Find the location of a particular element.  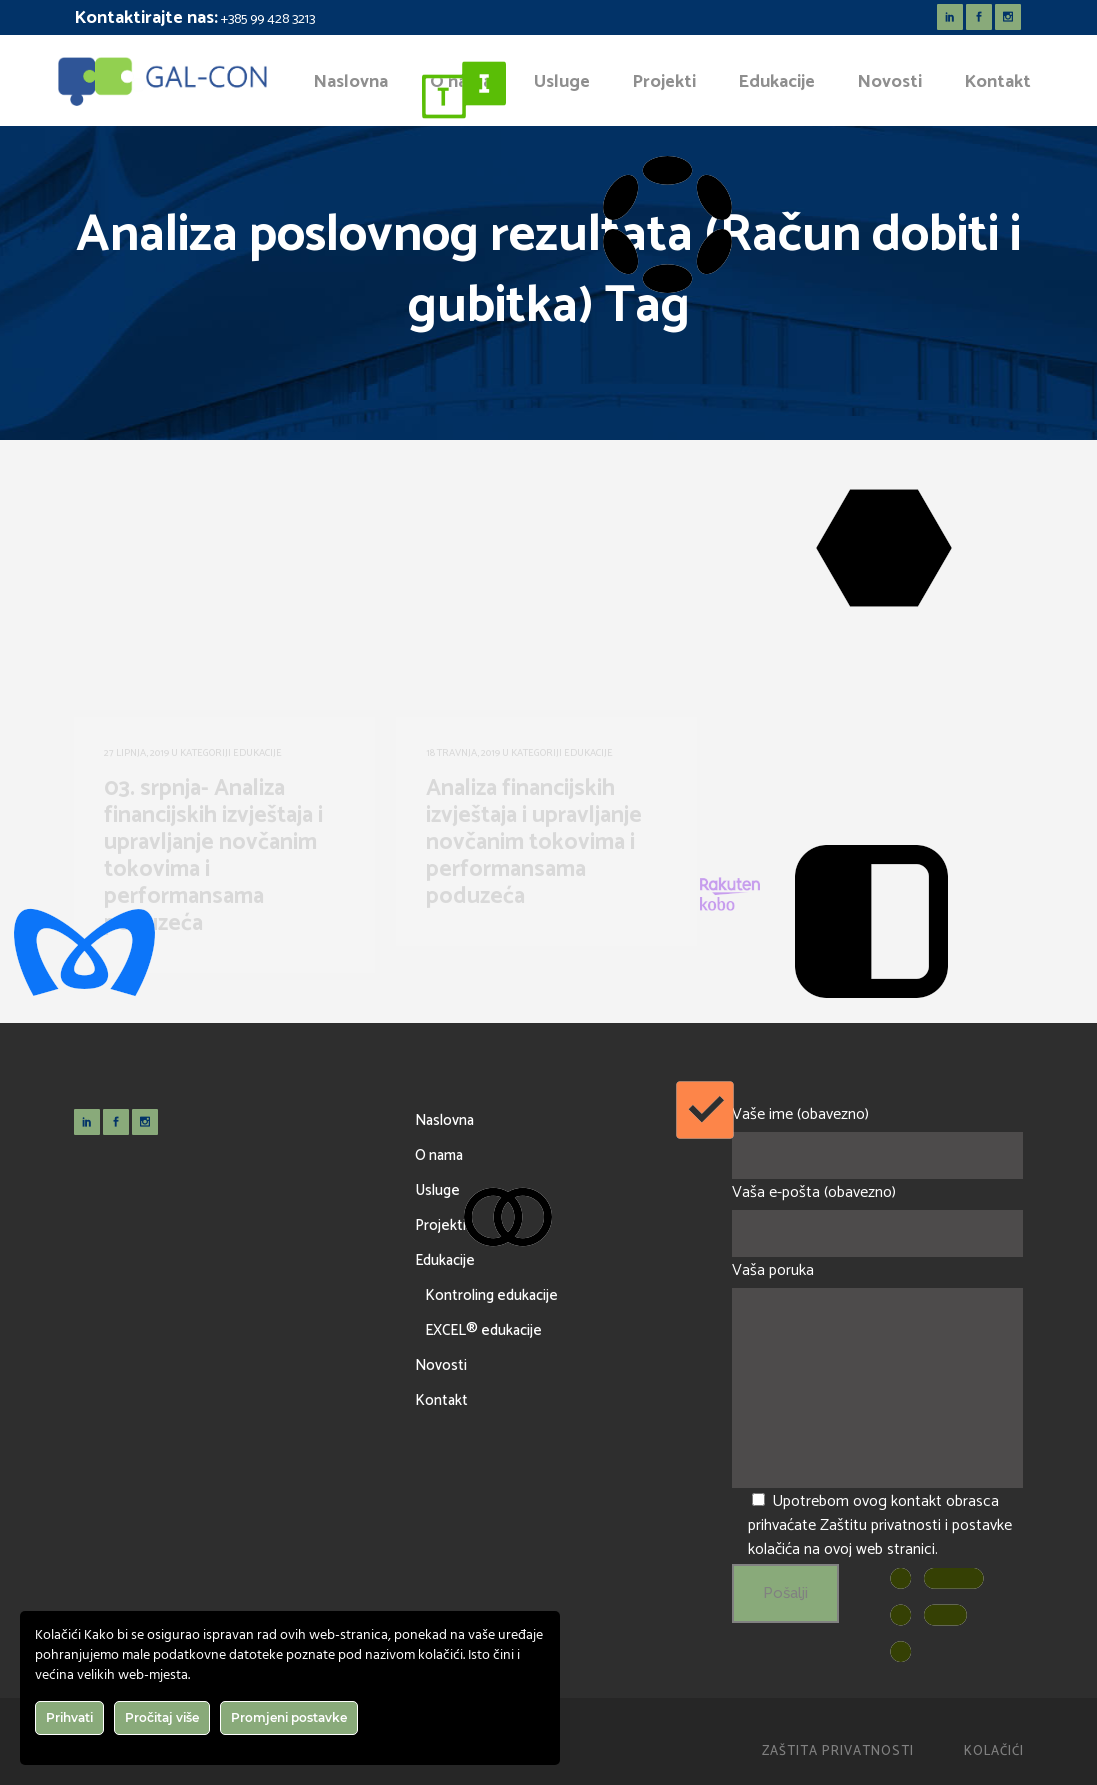

pay with mastercard is located at coordinates (508, 1217).